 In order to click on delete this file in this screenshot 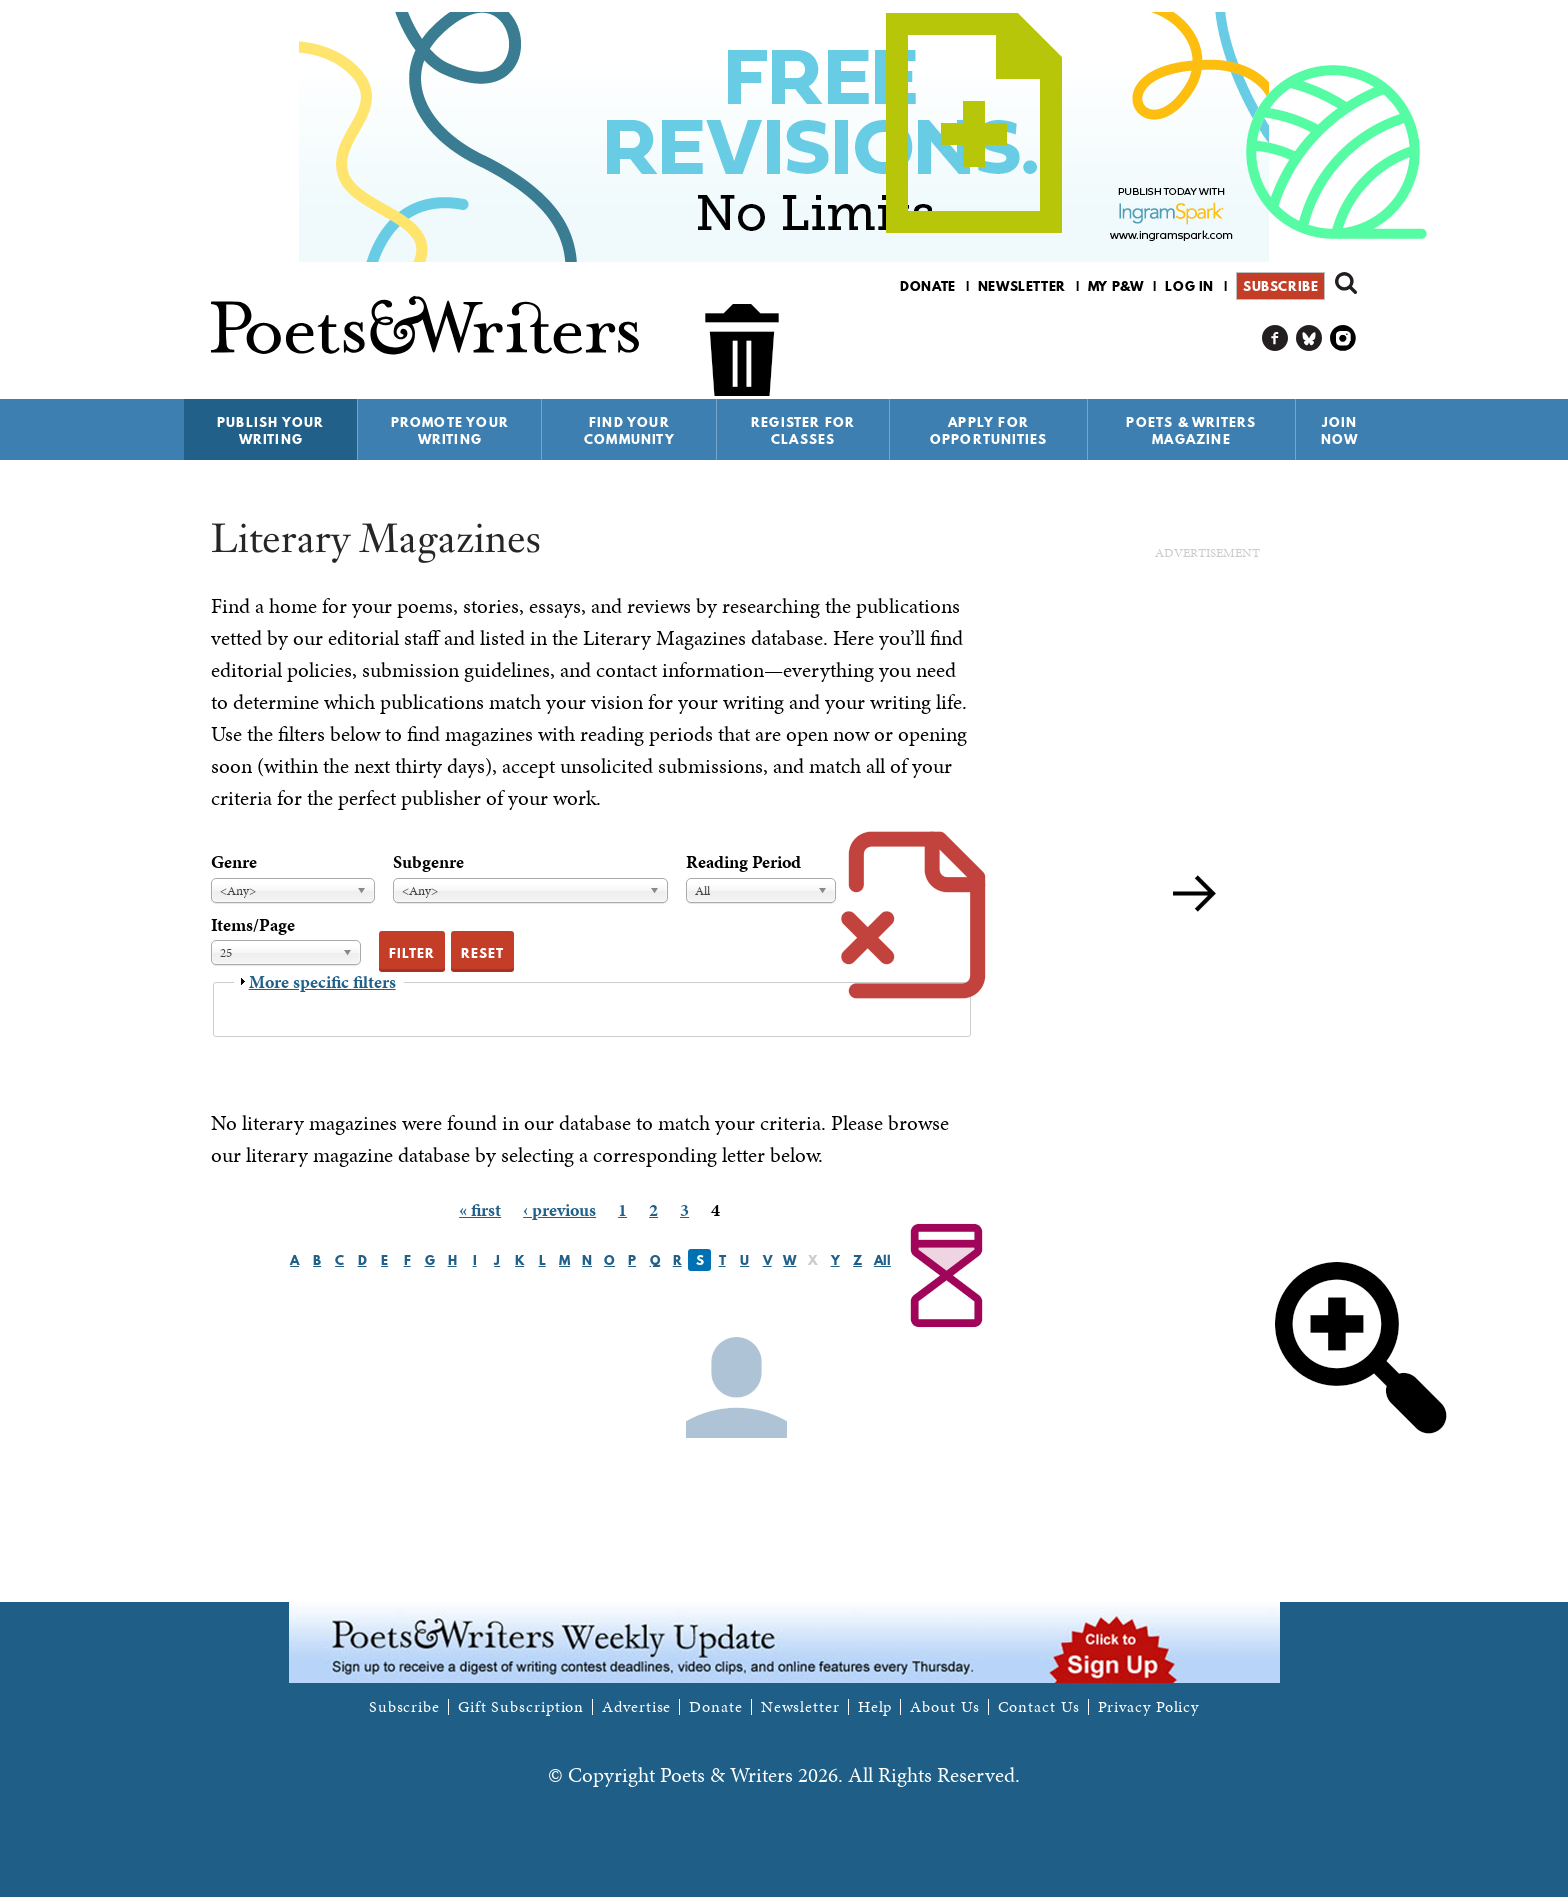, I will do `click(917, 915)`.